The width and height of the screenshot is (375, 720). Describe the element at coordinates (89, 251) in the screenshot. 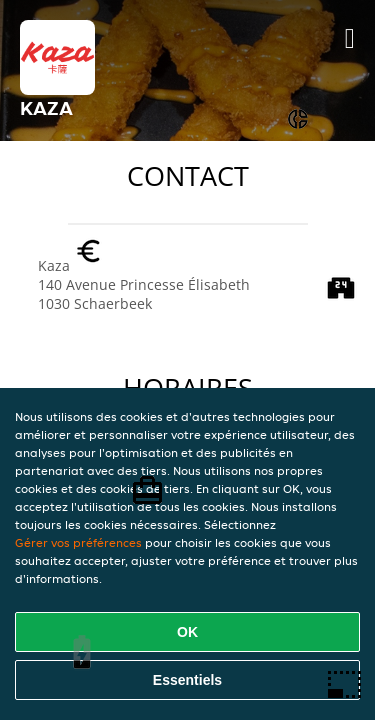

I see `view price in euros` at that location.